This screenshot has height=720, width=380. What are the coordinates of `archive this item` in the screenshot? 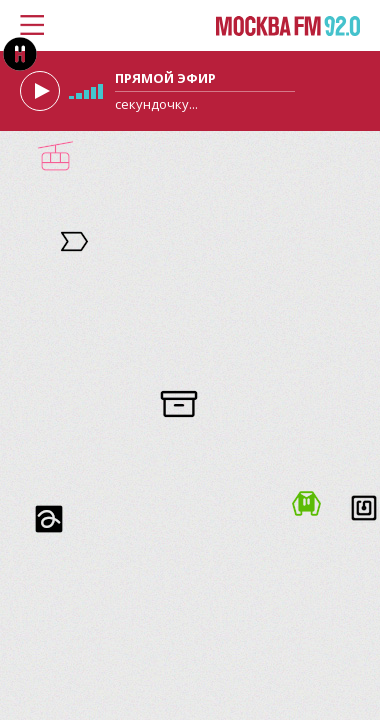 It's located at (179, 404).